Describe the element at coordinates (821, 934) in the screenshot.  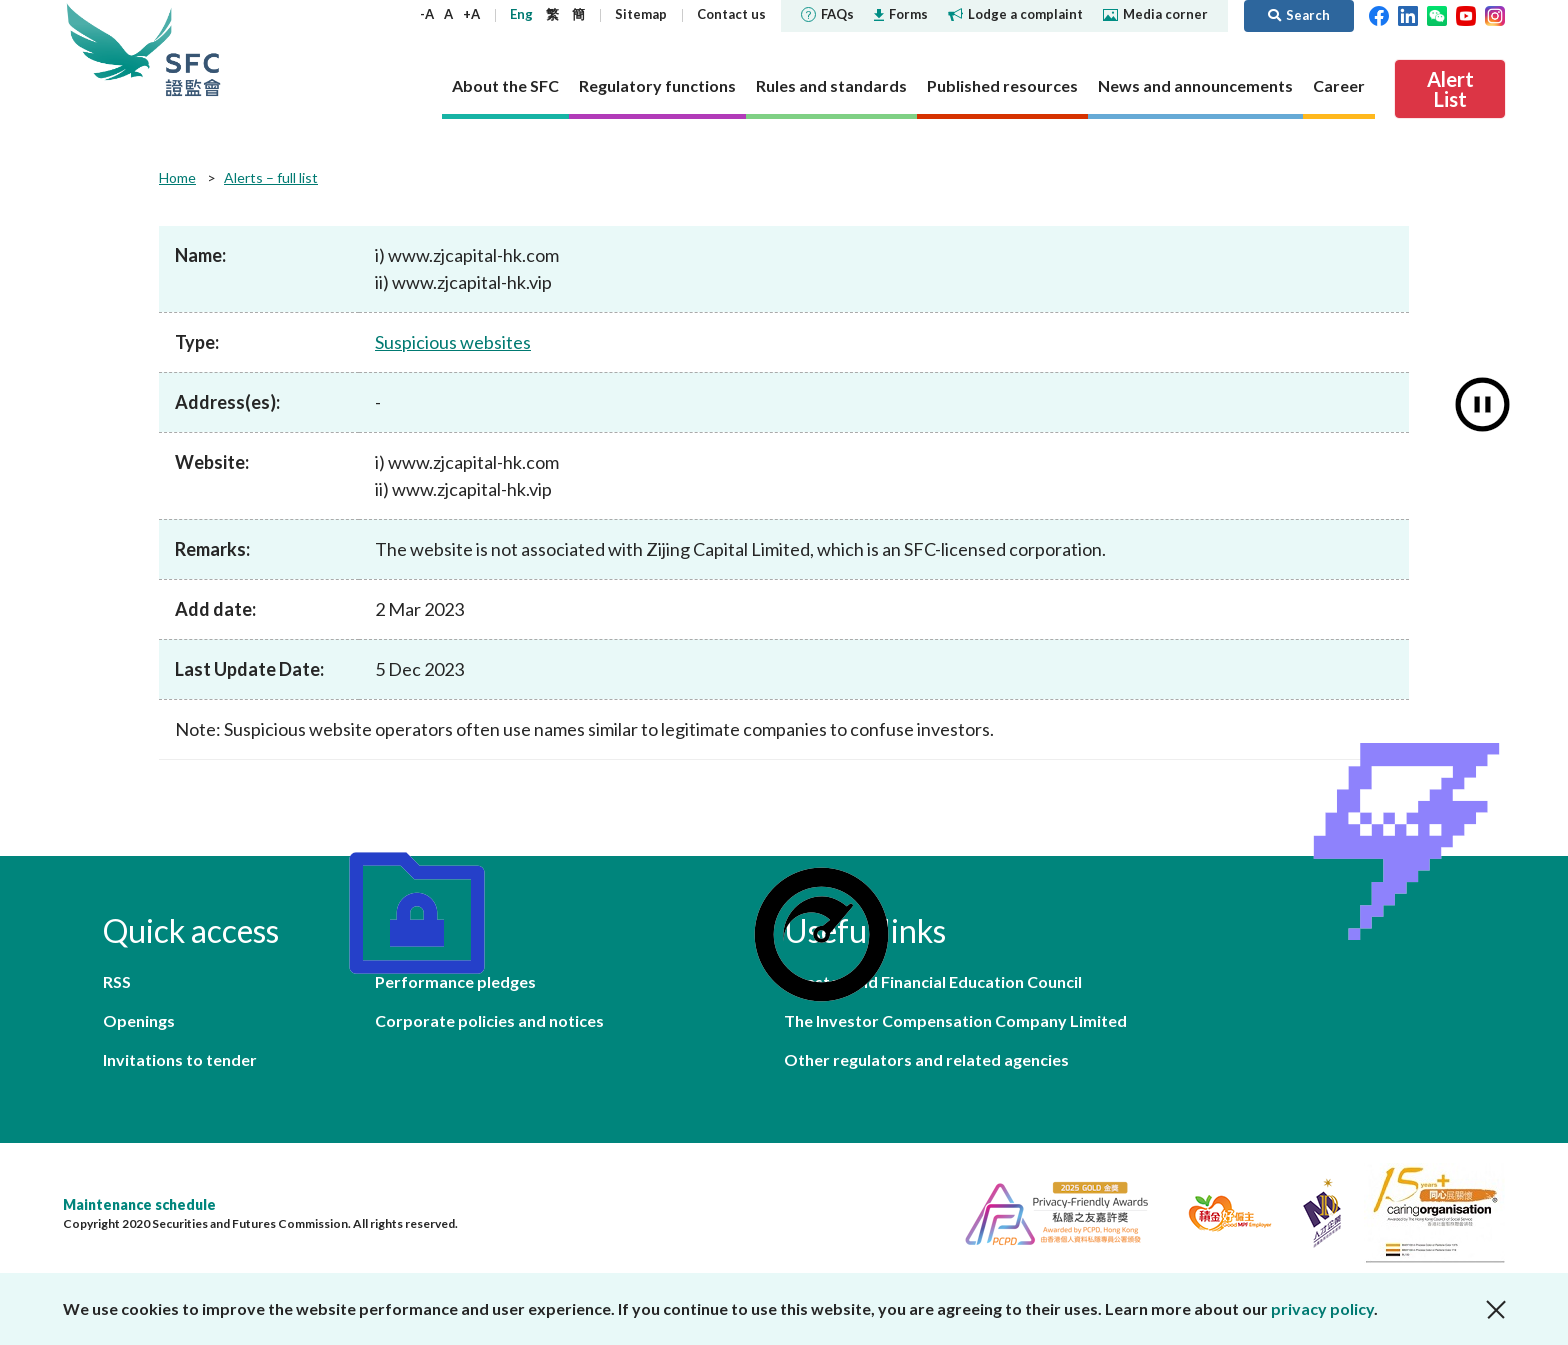
I see `cloudscale.ch cloud hosting service logo` at that location.